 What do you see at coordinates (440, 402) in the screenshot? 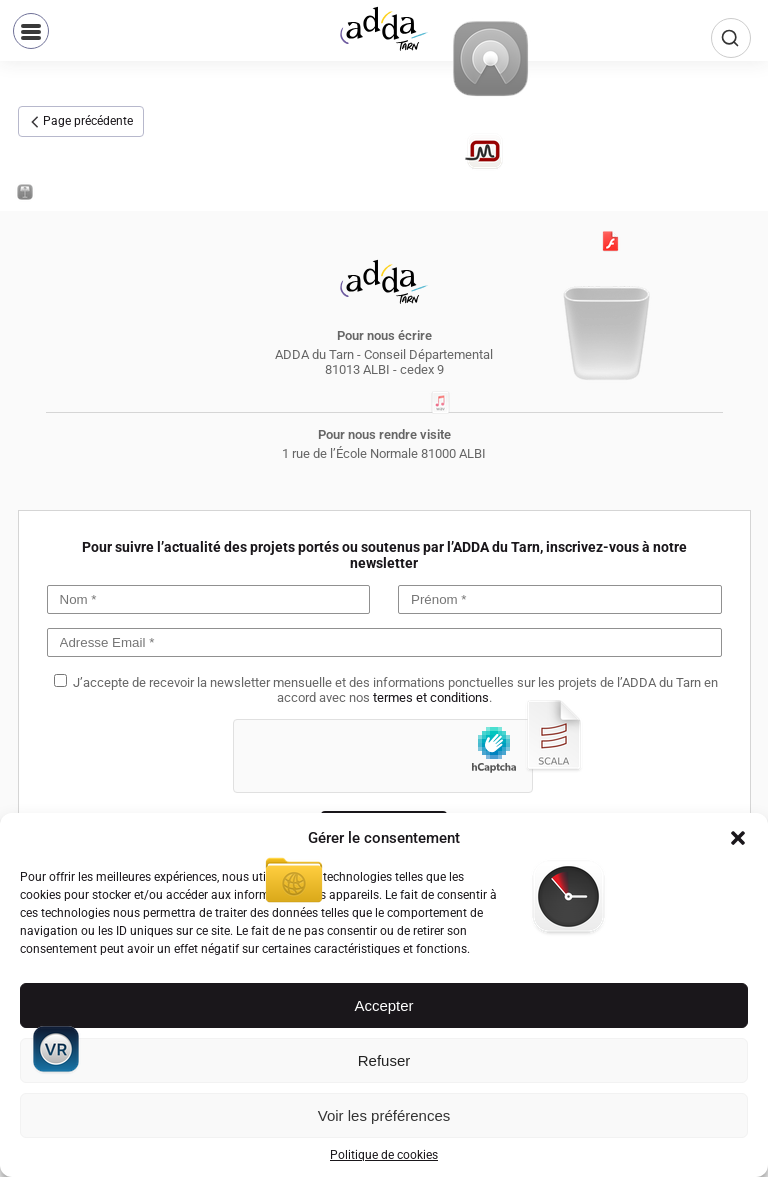
I see `a wav audio file` at bounding box center [440, 402].